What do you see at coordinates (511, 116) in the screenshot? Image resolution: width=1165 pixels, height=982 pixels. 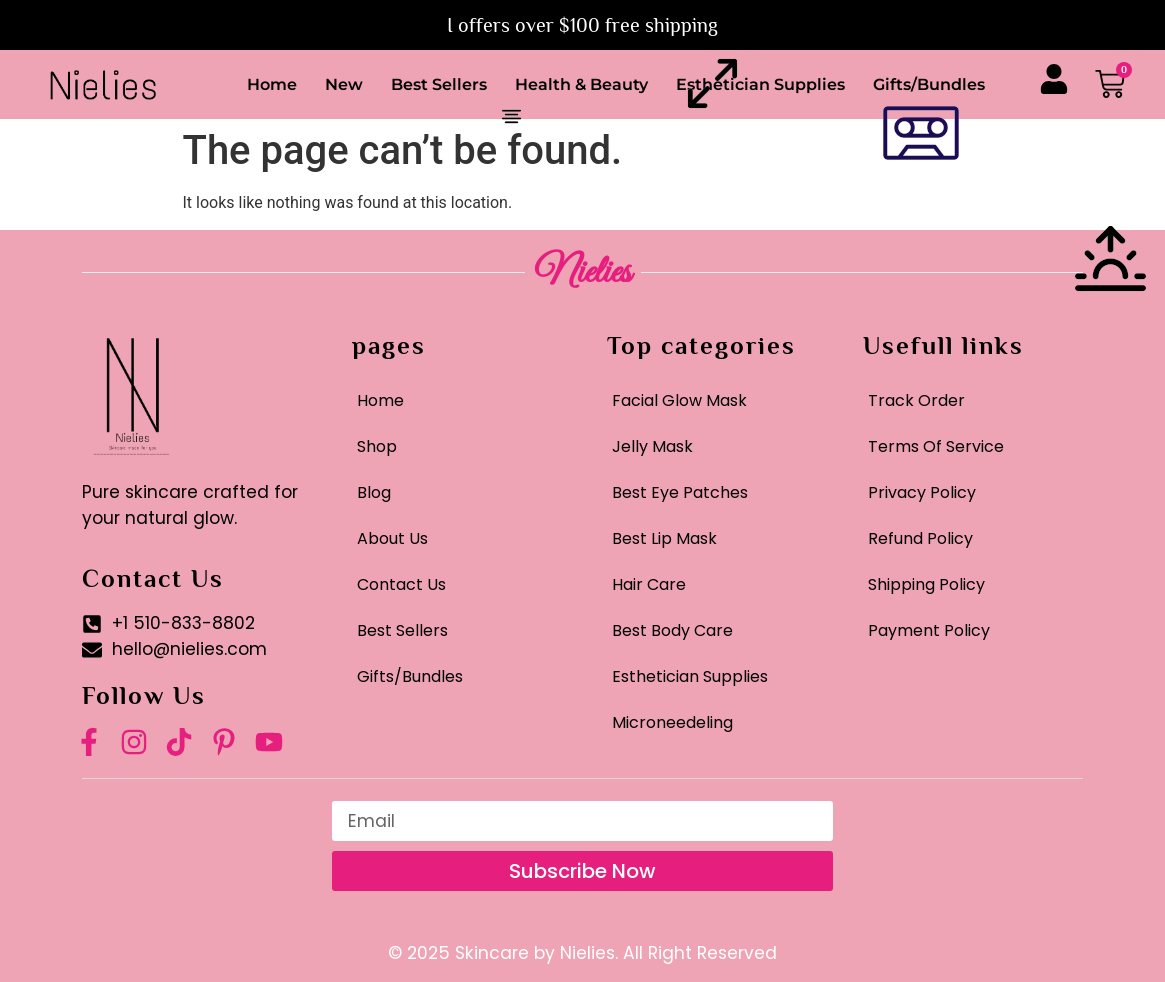 I see `center-align text or content` at bounding box center [511, 116].